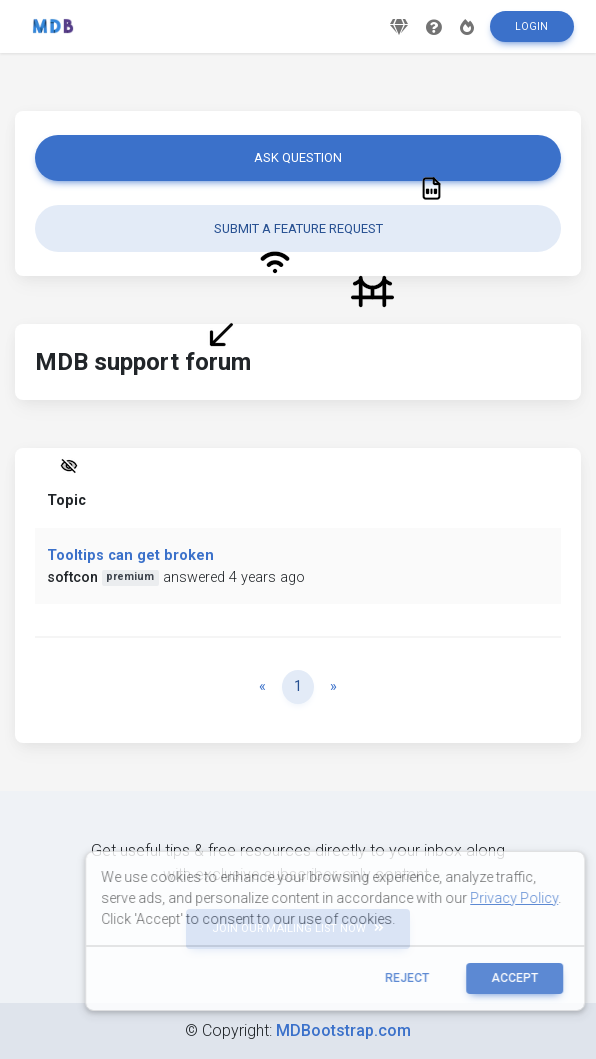 The image size is (596, 1059). I want to click on hide password or sensitive content, so click(69, 466).